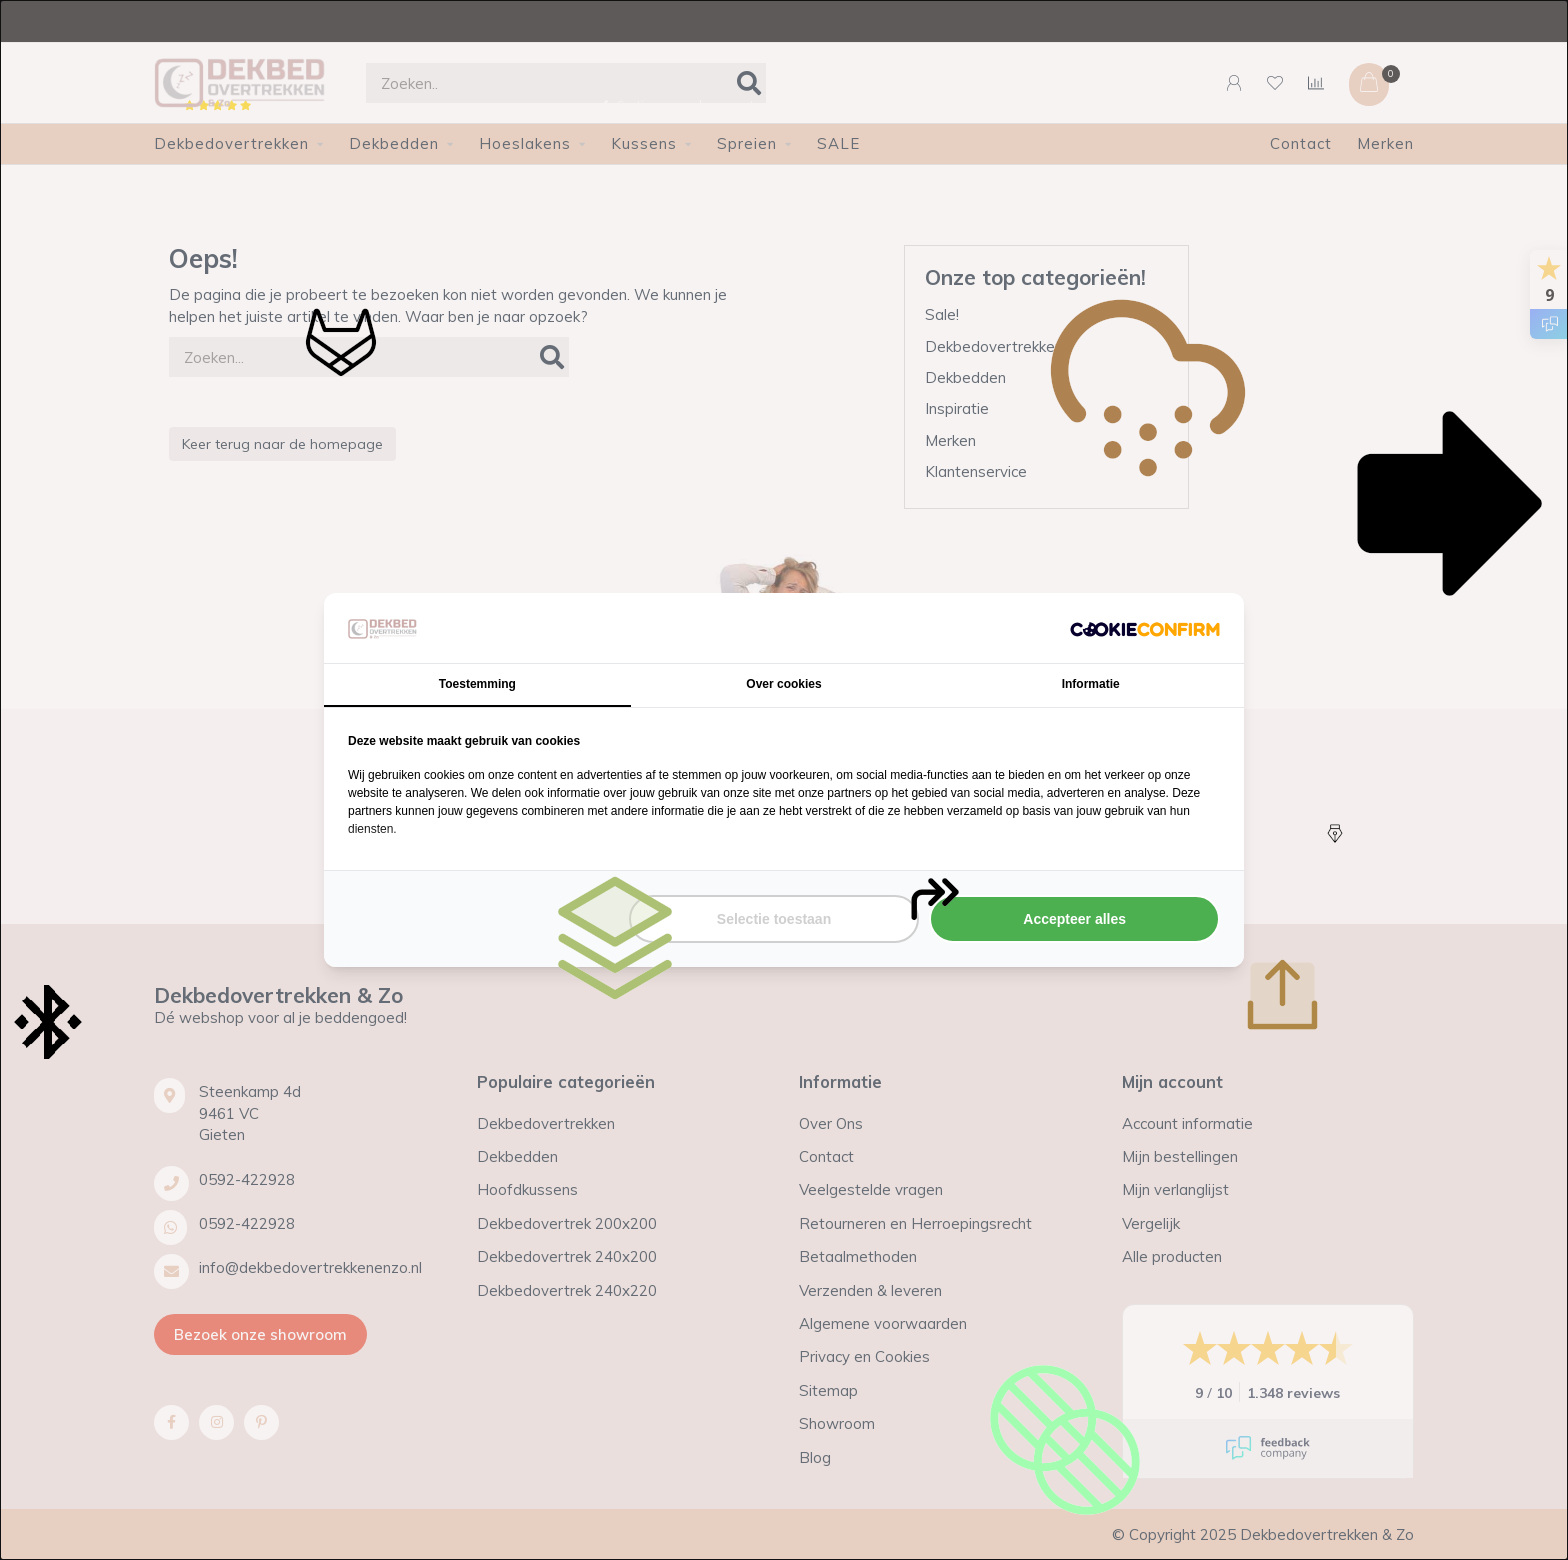 The width and height of the screenshot is (1568, 1560). What do you see at coordinates (936, 900) in the screenshot?
I see `forward message to multiple recipients` at bounding box center [936, 900].